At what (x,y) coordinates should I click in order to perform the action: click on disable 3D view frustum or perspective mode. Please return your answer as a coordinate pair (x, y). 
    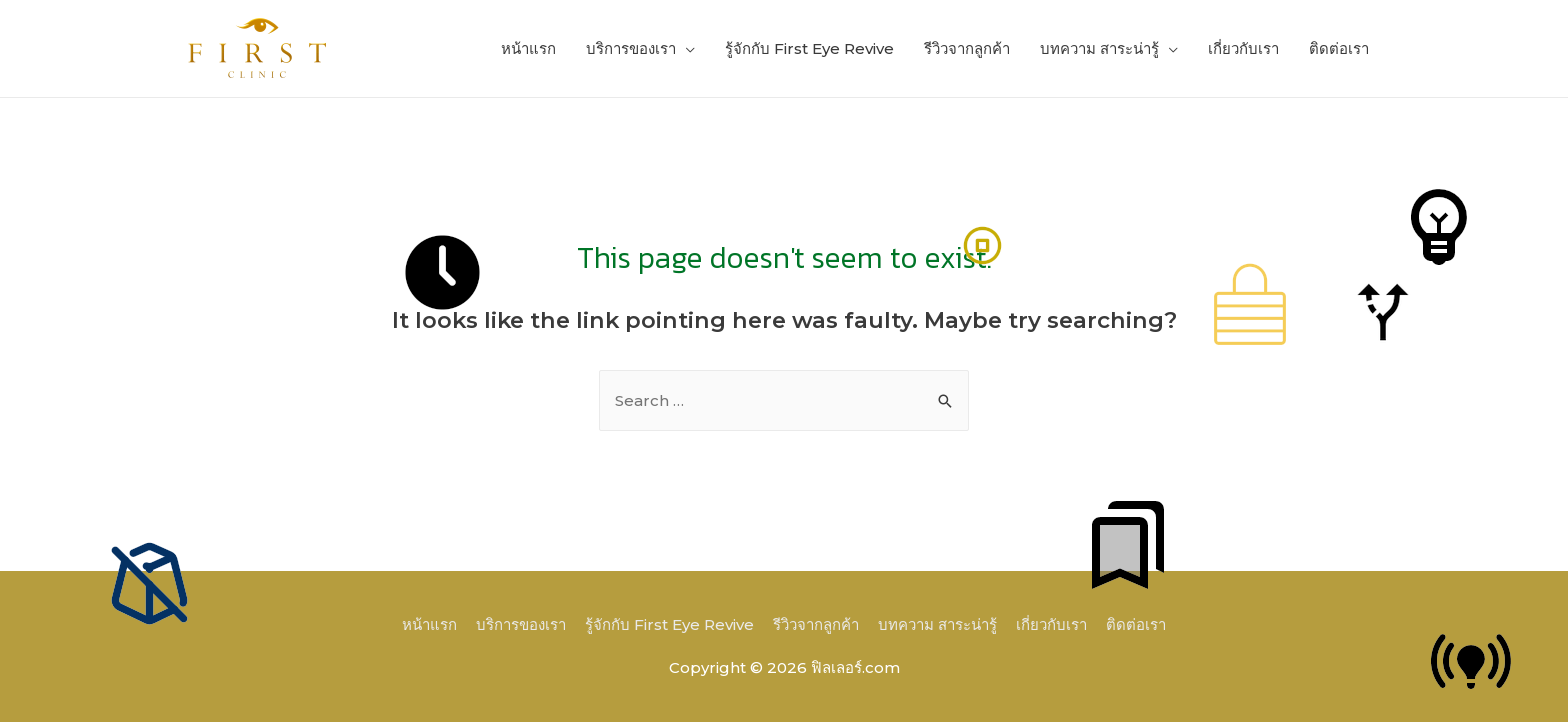
    Looking at the image, I should click on (149, 584).